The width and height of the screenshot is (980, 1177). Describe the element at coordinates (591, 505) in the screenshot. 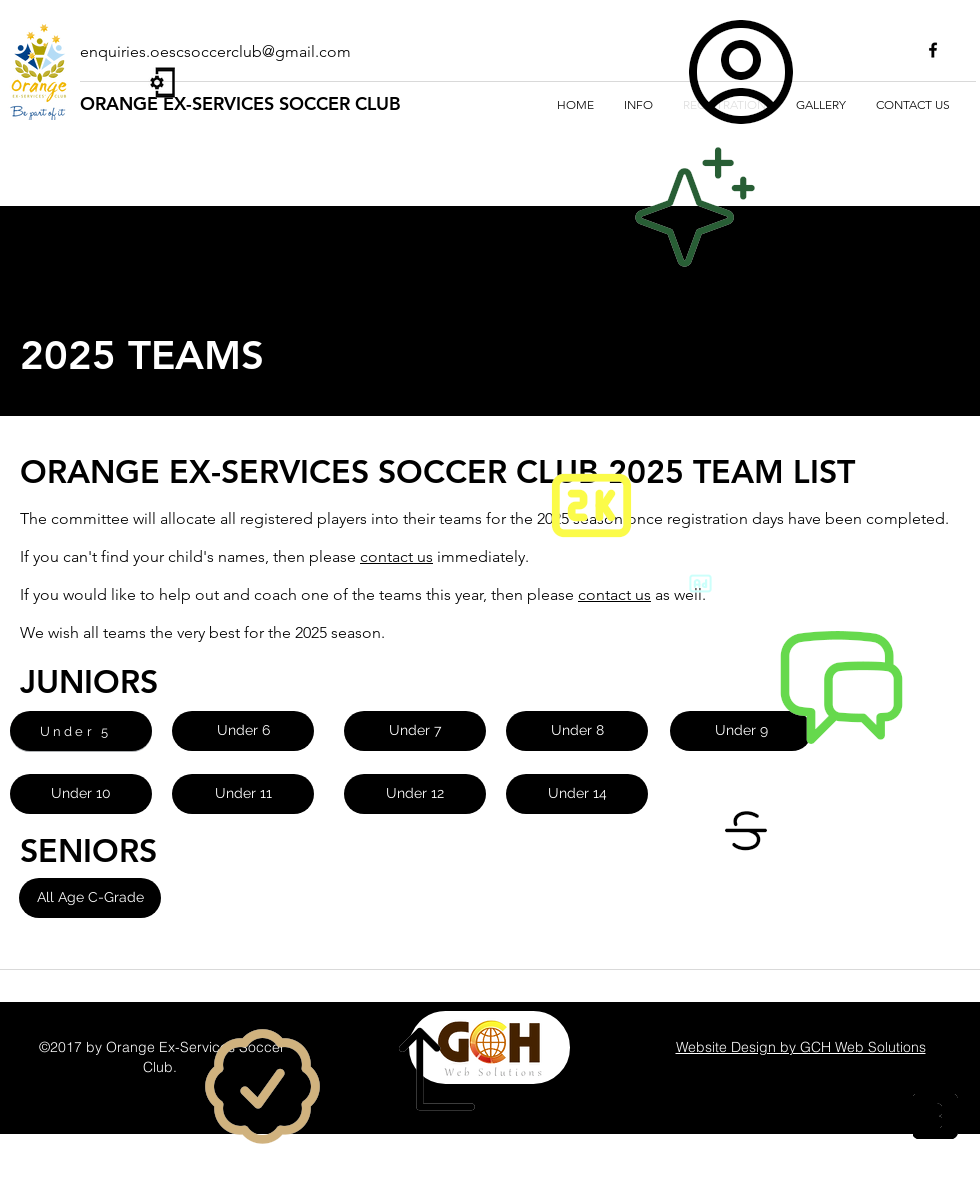

I see `indicates 2K video resolution quality` at that location.